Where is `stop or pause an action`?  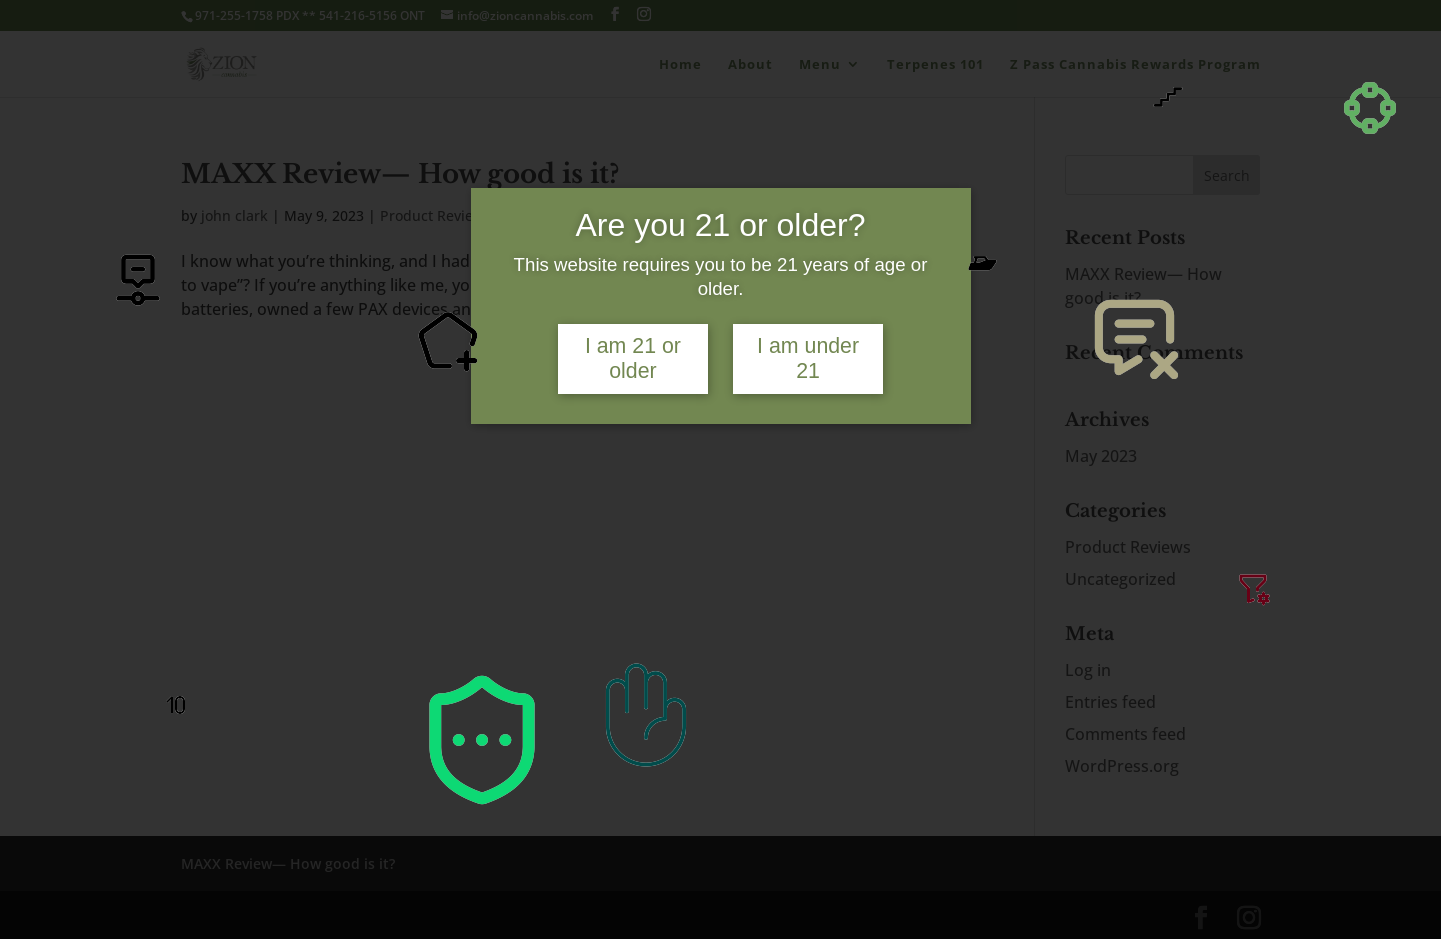
stop or pause an action is located at coordinates (646, 715).